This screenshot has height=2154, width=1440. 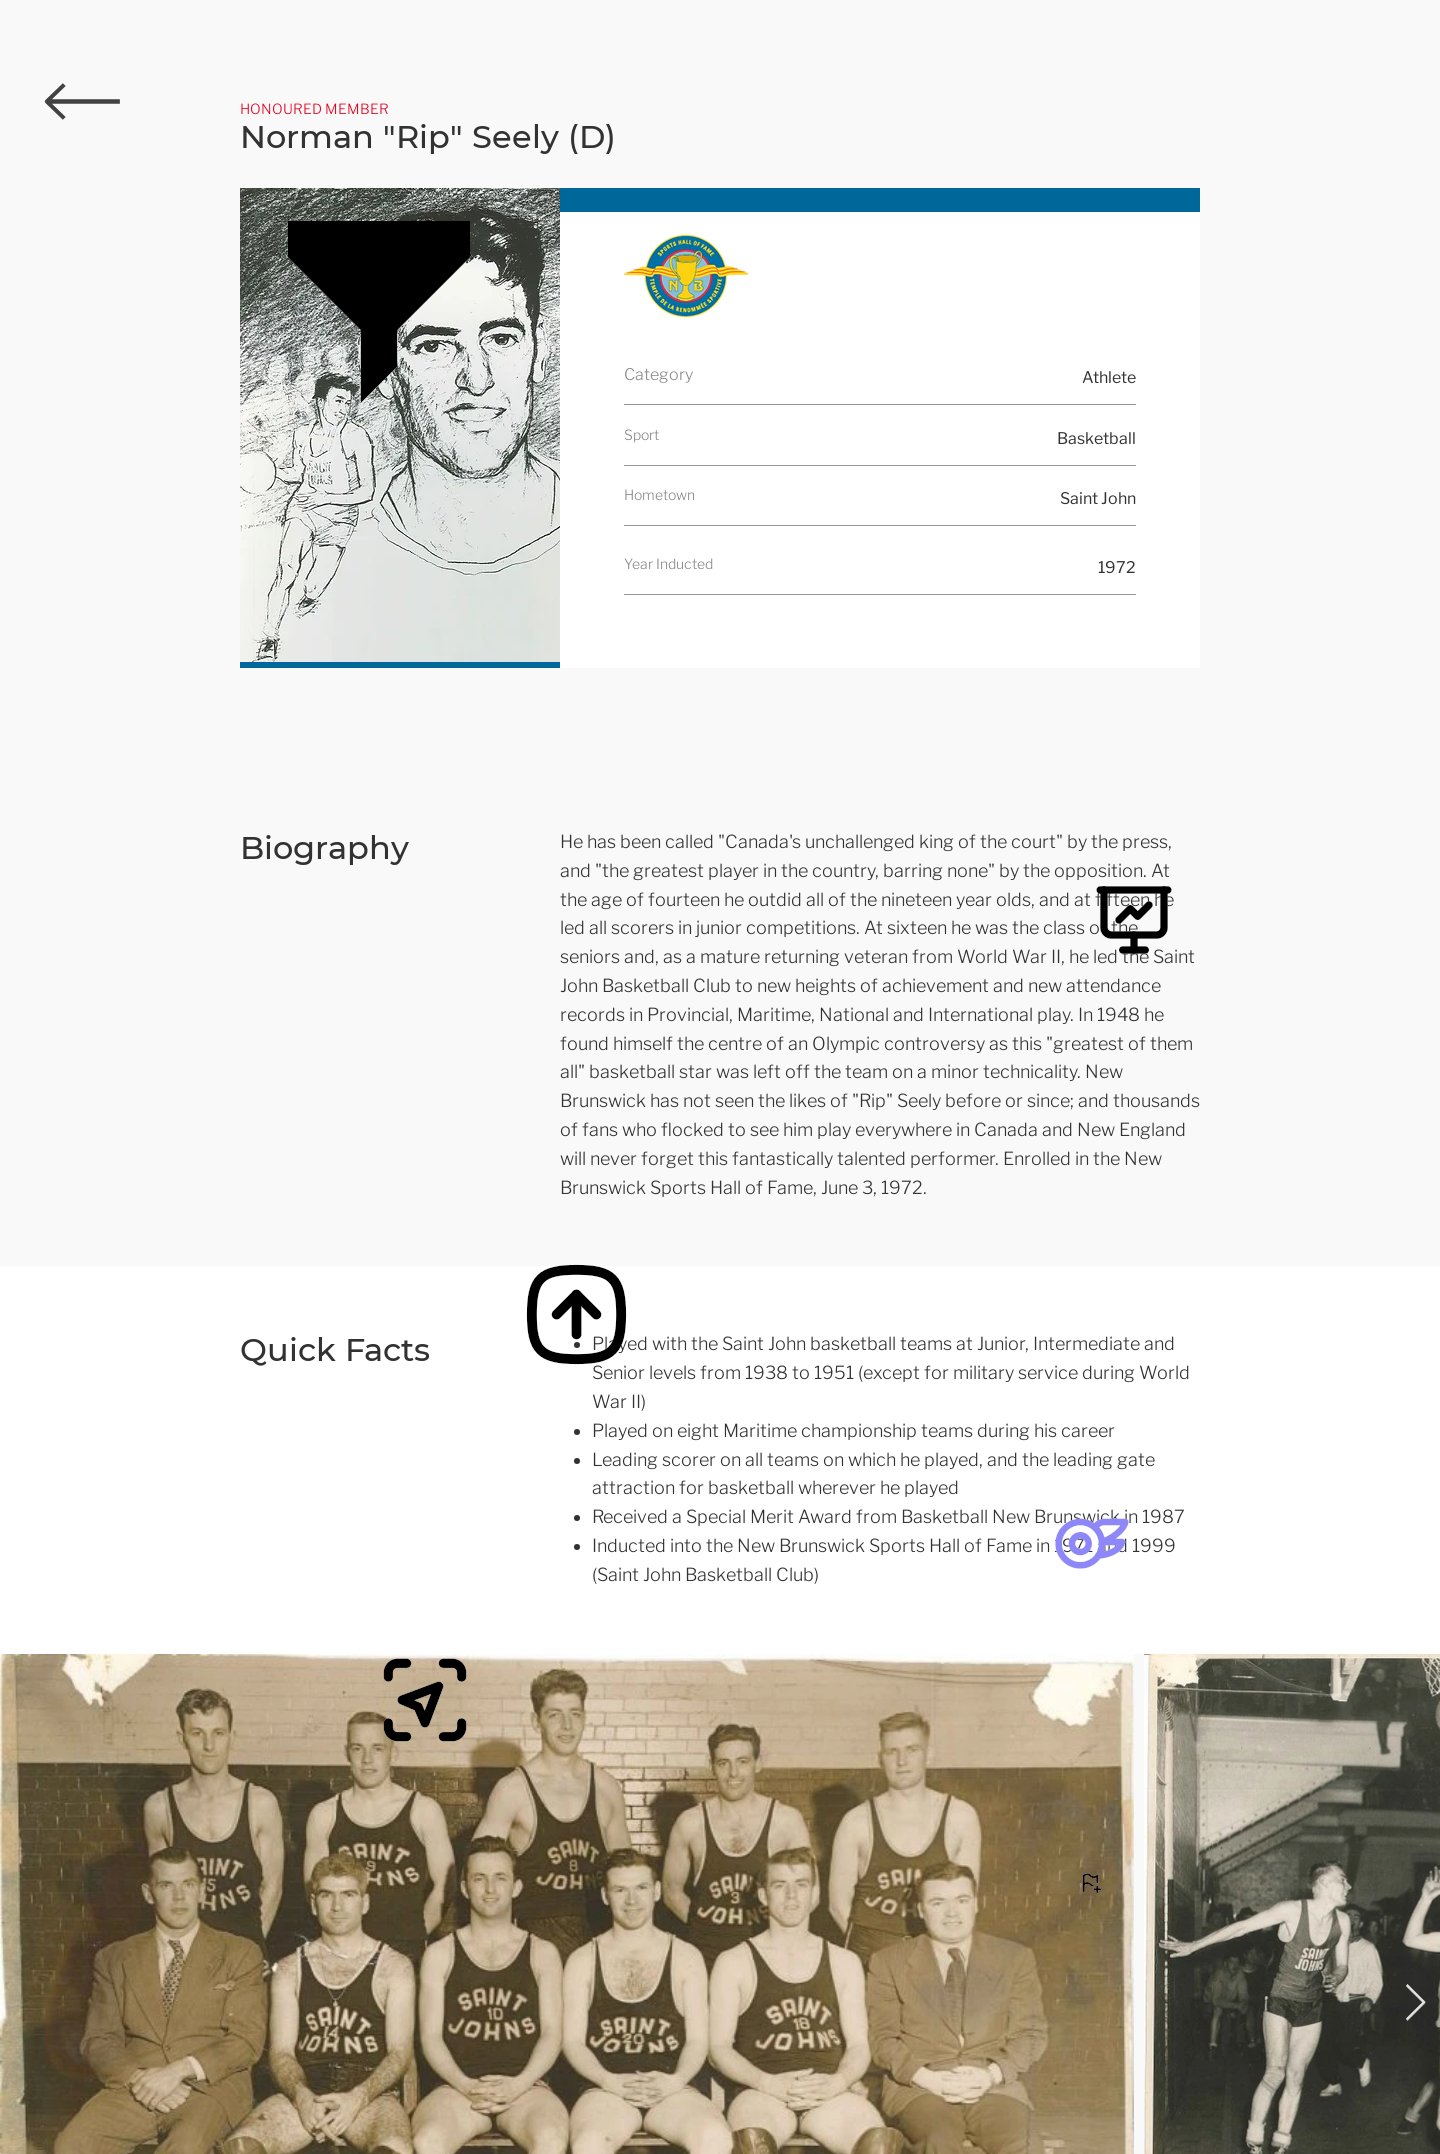 I want to click on upload a file or document, so click(x=576, y=1314).